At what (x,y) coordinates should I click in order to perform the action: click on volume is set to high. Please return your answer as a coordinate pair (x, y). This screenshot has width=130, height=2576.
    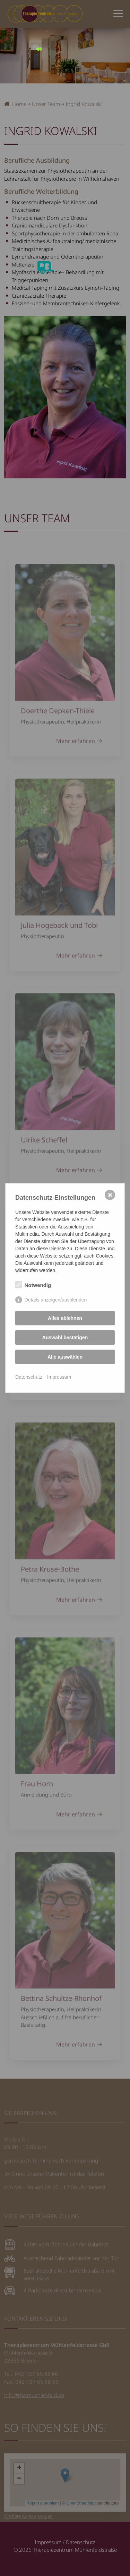
    Looking at the image, I should click on (39, 49).